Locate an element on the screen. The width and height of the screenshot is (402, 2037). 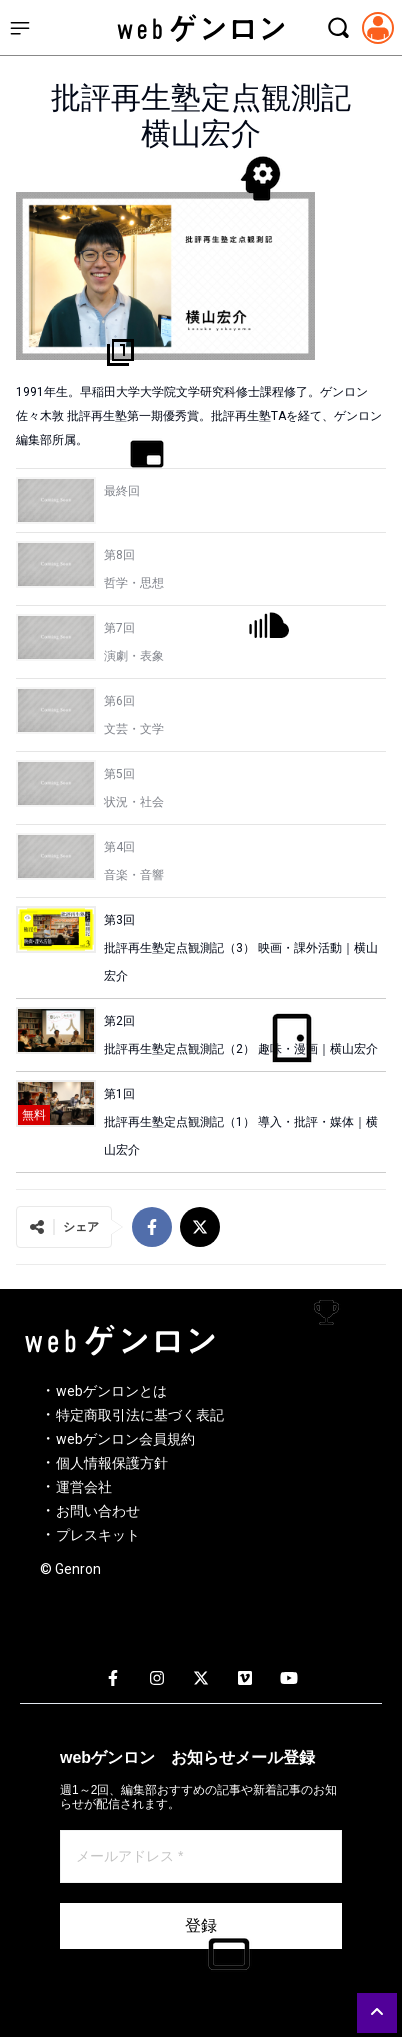
view achievements or awards is located at coordinates (326, 1312).